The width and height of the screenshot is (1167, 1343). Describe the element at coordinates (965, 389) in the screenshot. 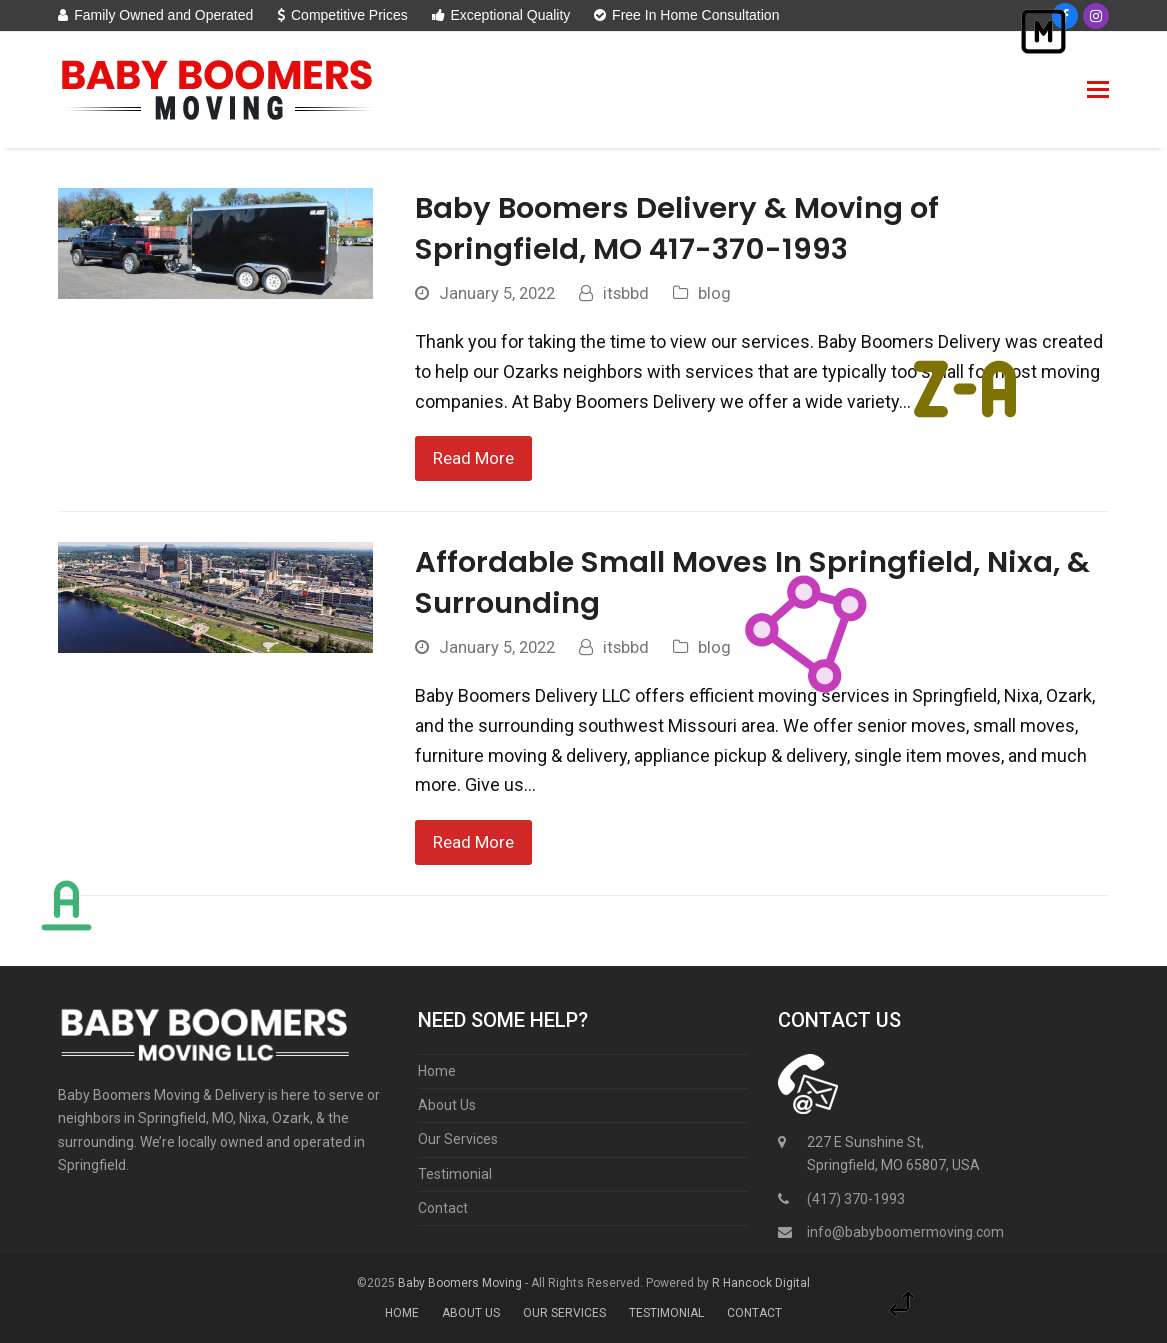

I see `sort items in reverse alphabetical order` at that location.